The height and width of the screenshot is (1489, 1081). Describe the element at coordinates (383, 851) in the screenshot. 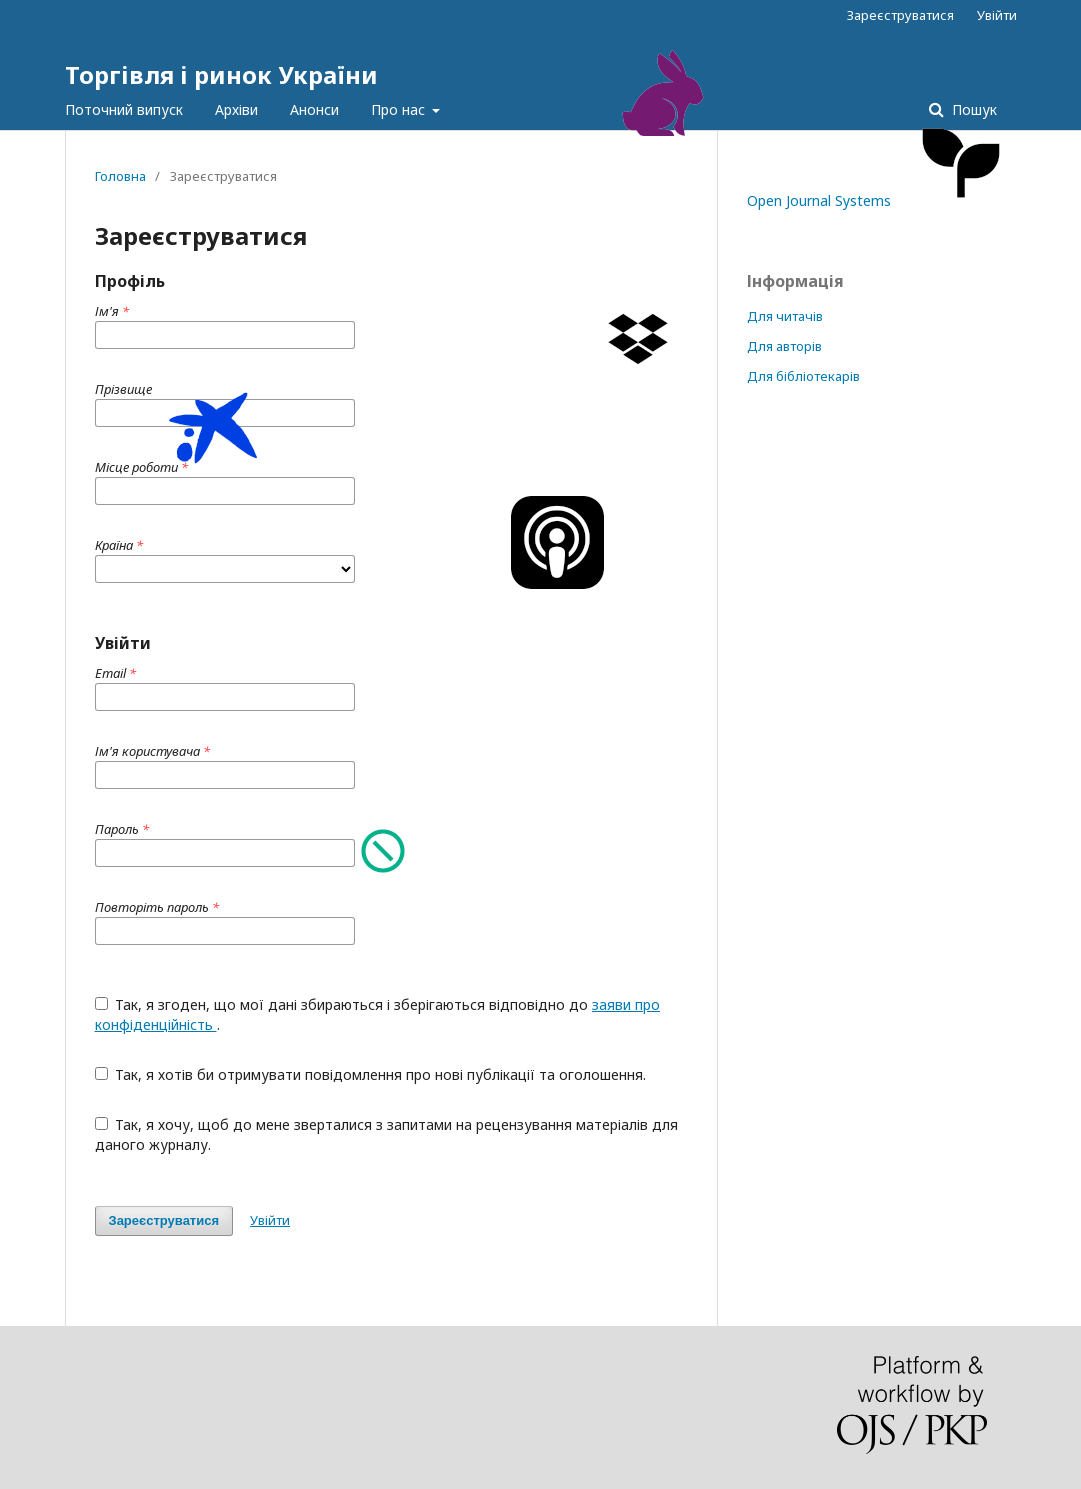

I see `indicates a blocked or prohibited action` at that location.